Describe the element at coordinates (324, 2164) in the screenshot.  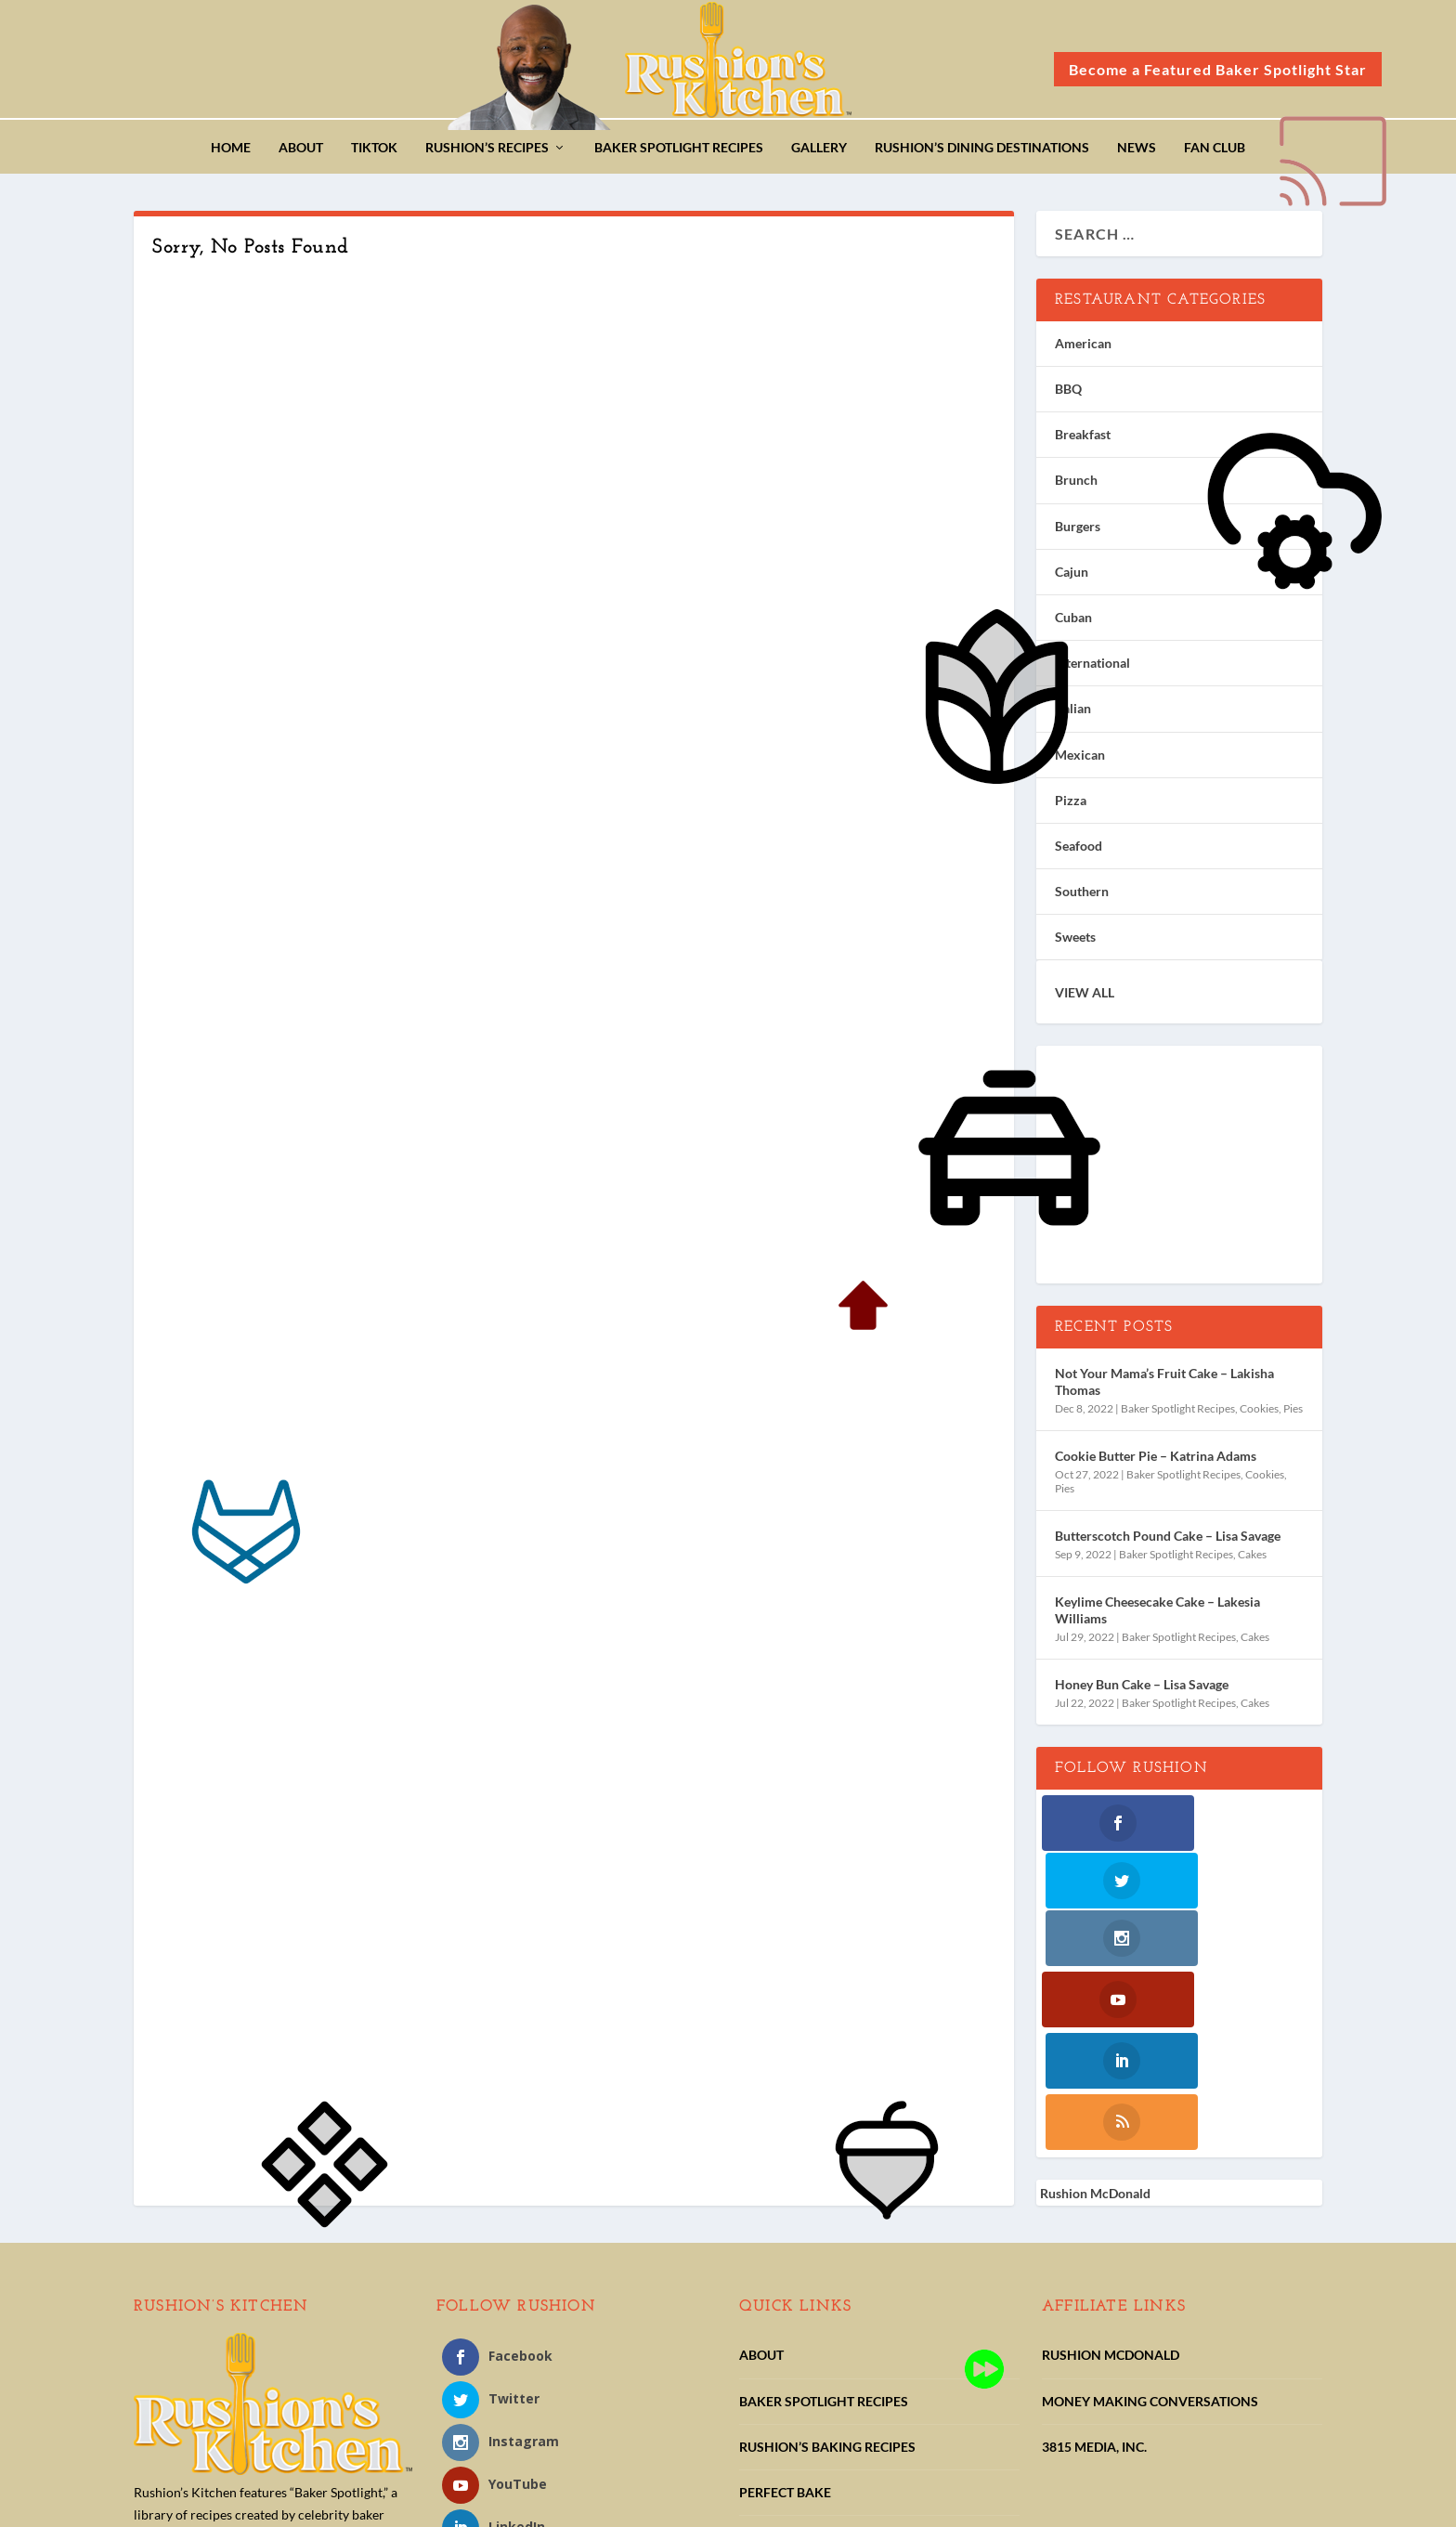
I see `access game or entertainment features` at that location.